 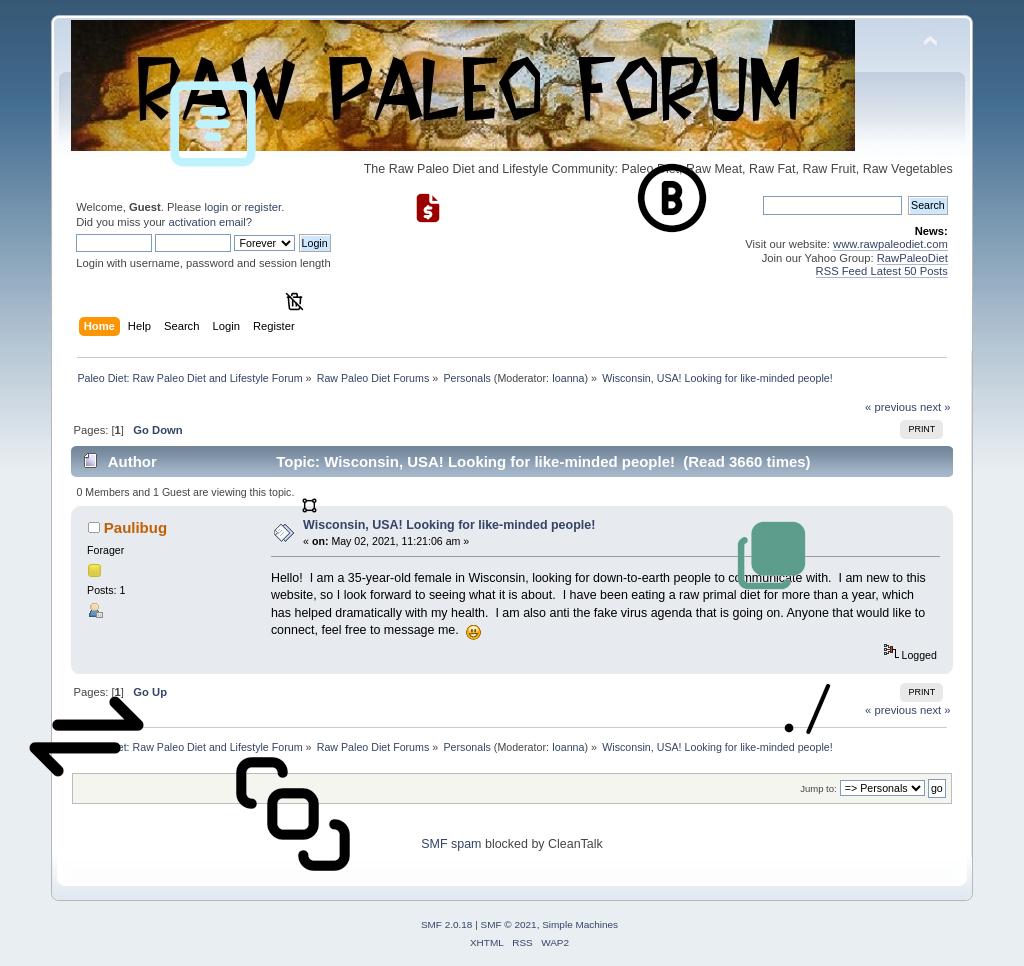 I want to click on switch or swap between two items, so click(x=86, y=736).